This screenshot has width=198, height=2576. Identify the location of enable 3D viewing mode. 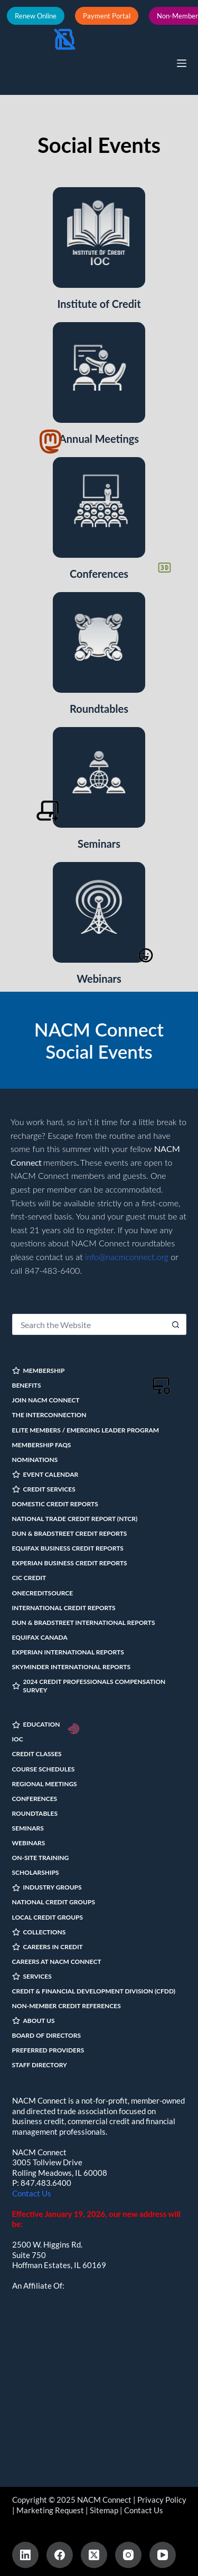
(164, 567).